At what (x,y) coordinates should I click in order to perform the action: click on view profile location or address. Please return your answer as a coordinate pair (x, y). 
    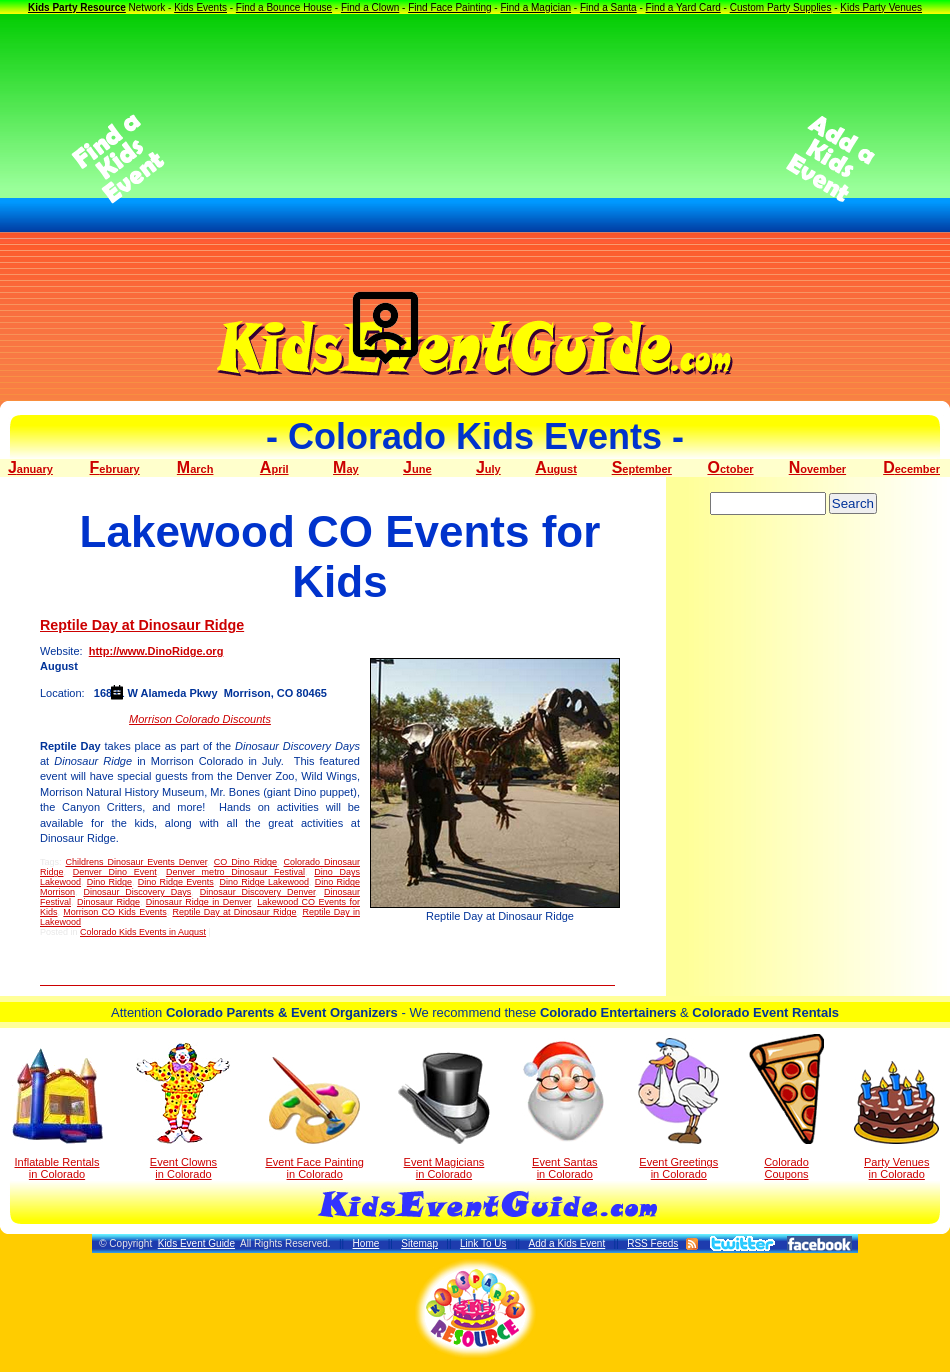
    Looking at the image, I should click on (385, 324).